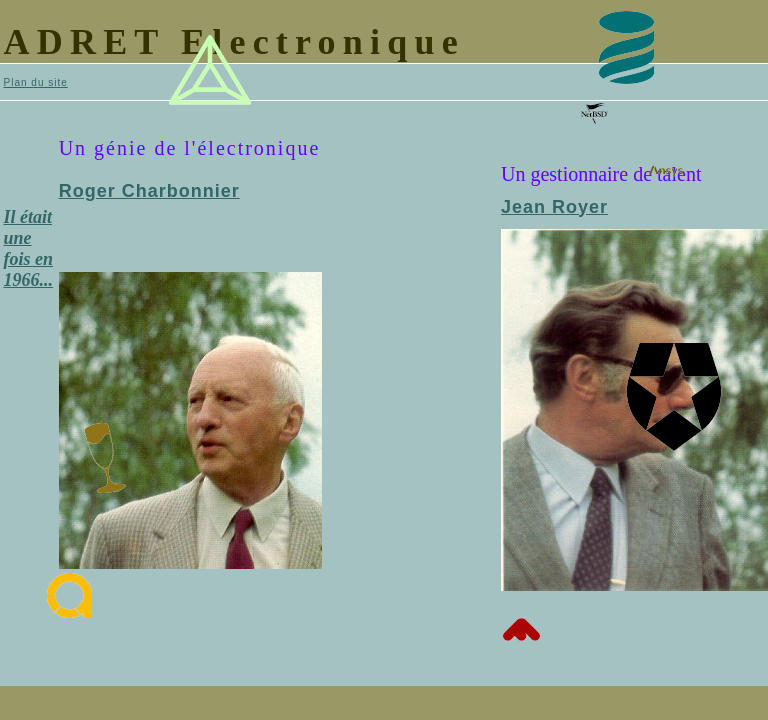 The height and width of the screenshot is (720, 768). I want to click on Liquibase database version control logo, so click(626, 47).